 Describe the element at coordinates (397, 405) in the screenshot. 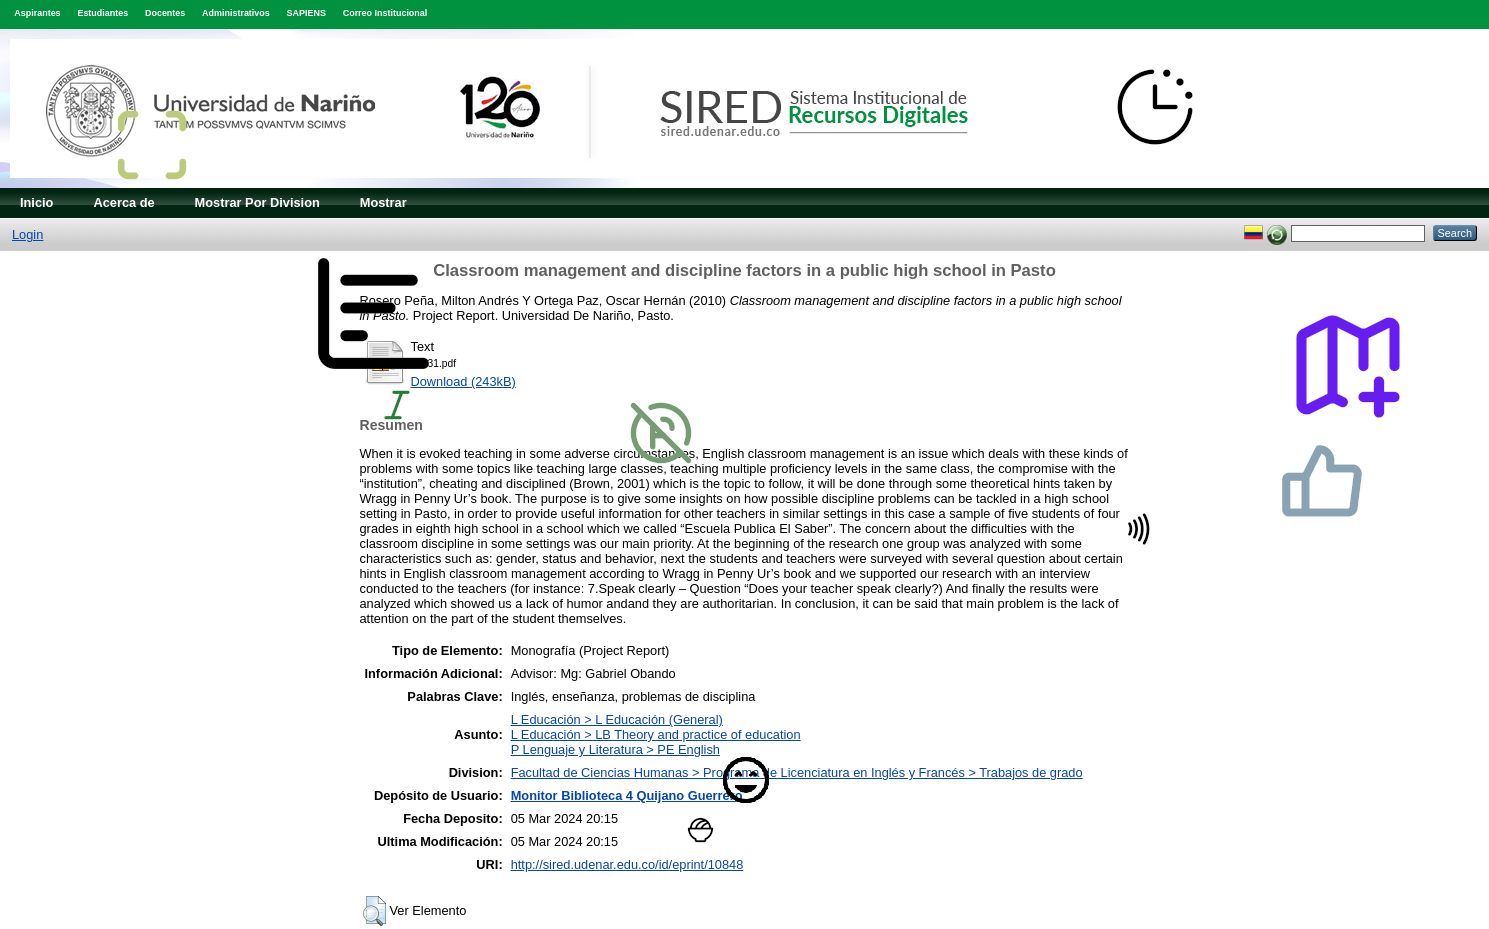

I see `apply italic formatting to selected text` at that location.